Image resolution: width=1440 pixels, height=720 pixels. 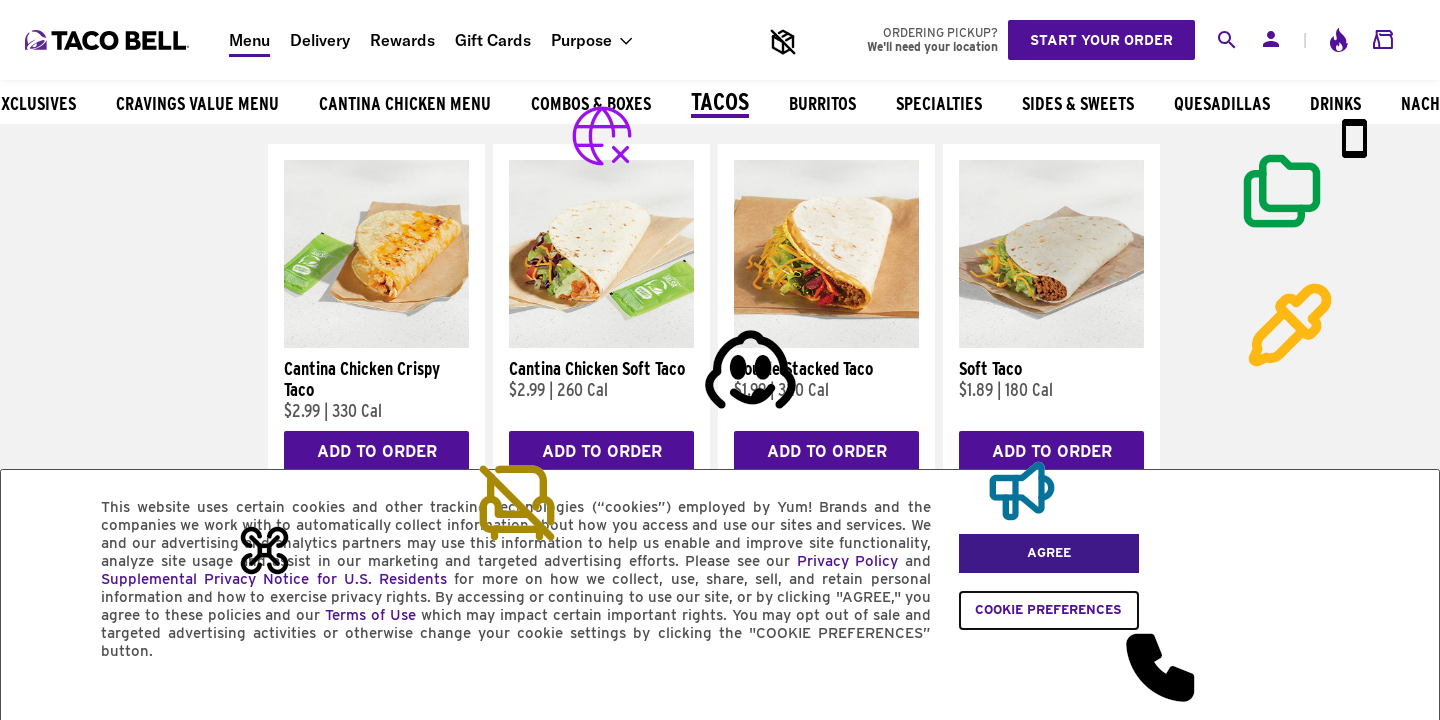 What do you see at coordinates (1162, 666) in the screenshot?
I see `make a phone call` at bounding box center [1162, 666].